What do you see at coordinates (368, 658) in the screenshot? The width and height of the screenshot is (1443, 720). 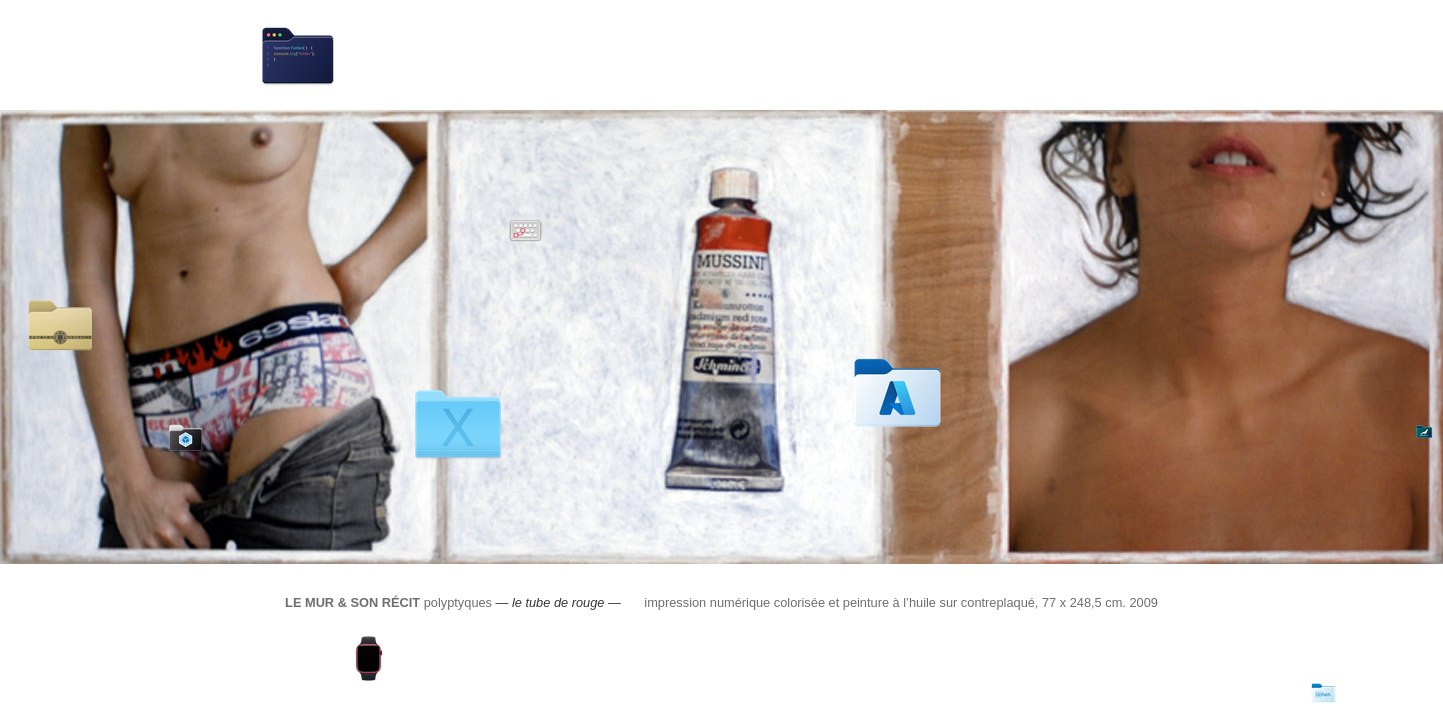 I see `apple watch series 8 device icon` at bounding box center [368, 658].